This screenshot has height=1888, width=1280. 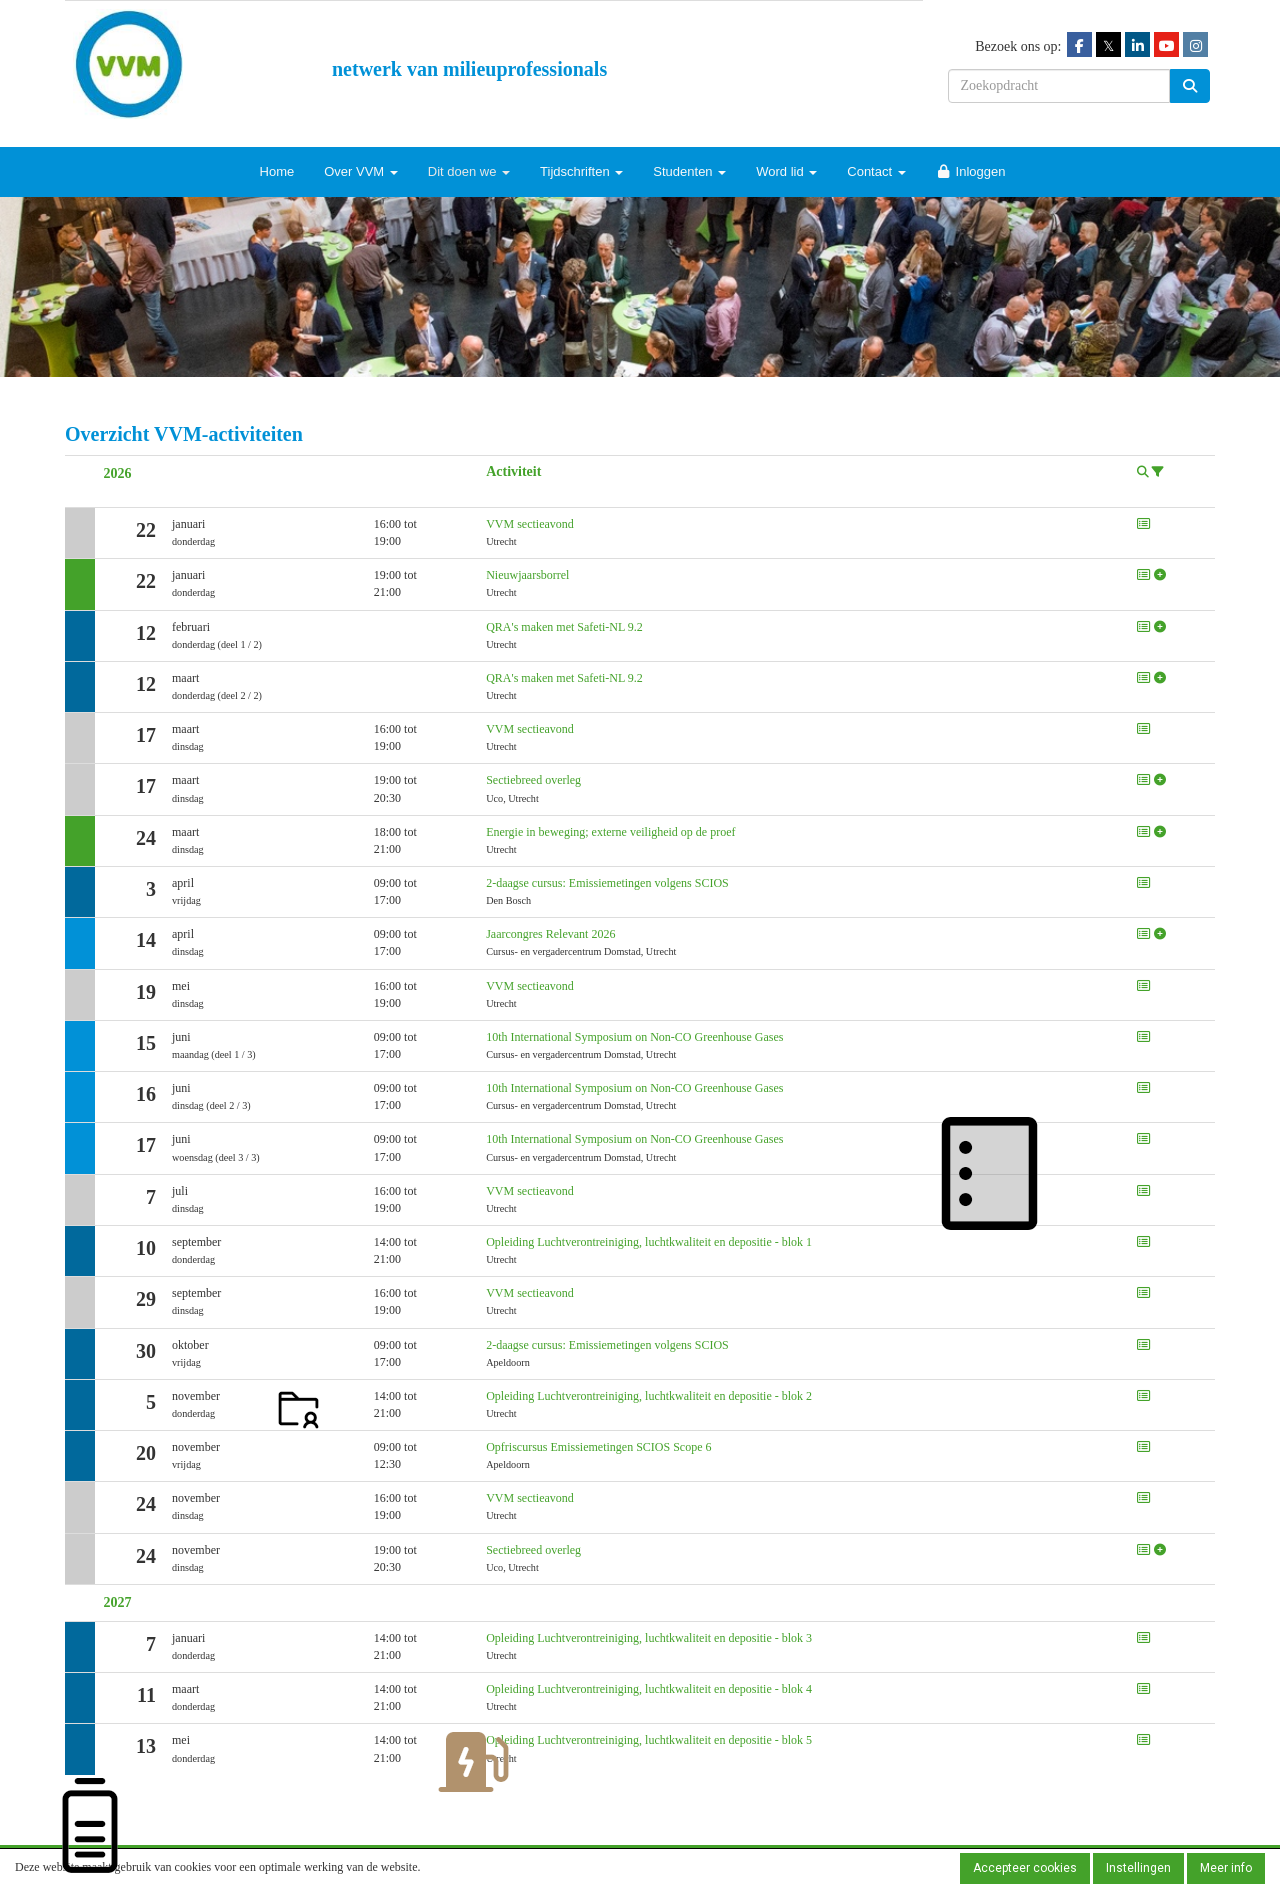 What do you see at coordinates (90, 1827) in the screenshot?
I see `indicates high battery level` at bounding box center [90, 1827].